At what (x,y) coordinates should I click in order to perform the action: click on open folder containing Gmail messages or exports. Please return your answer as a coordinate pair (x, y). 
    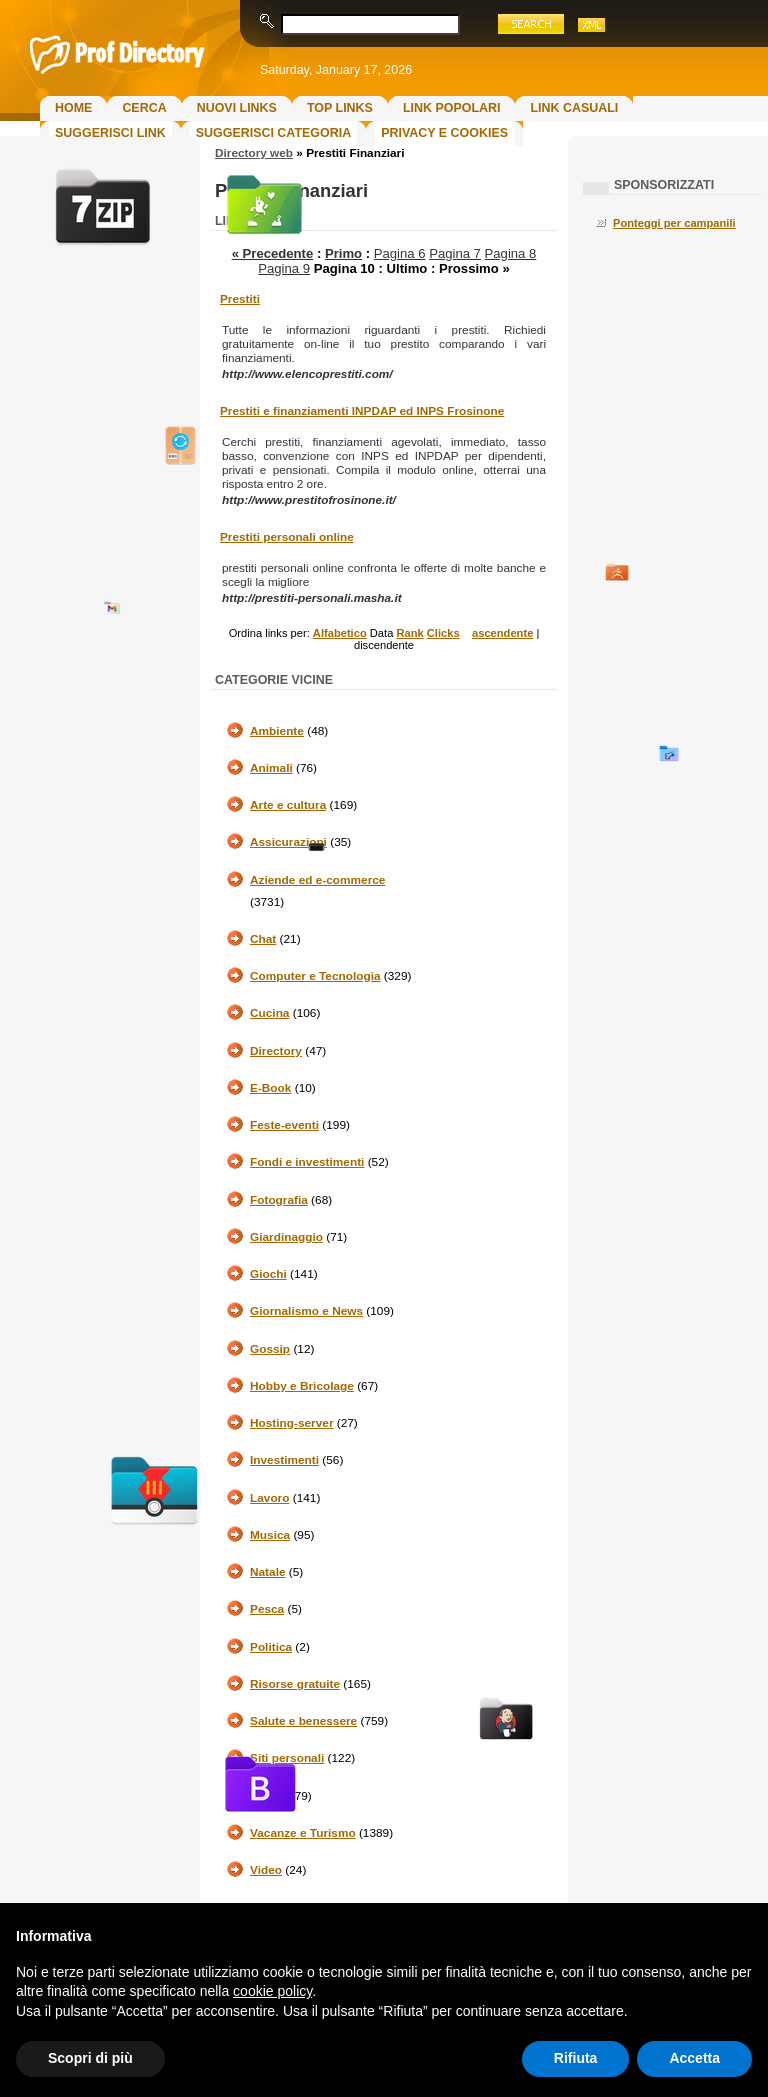
    Looking at the image, I should click on (112, 608).